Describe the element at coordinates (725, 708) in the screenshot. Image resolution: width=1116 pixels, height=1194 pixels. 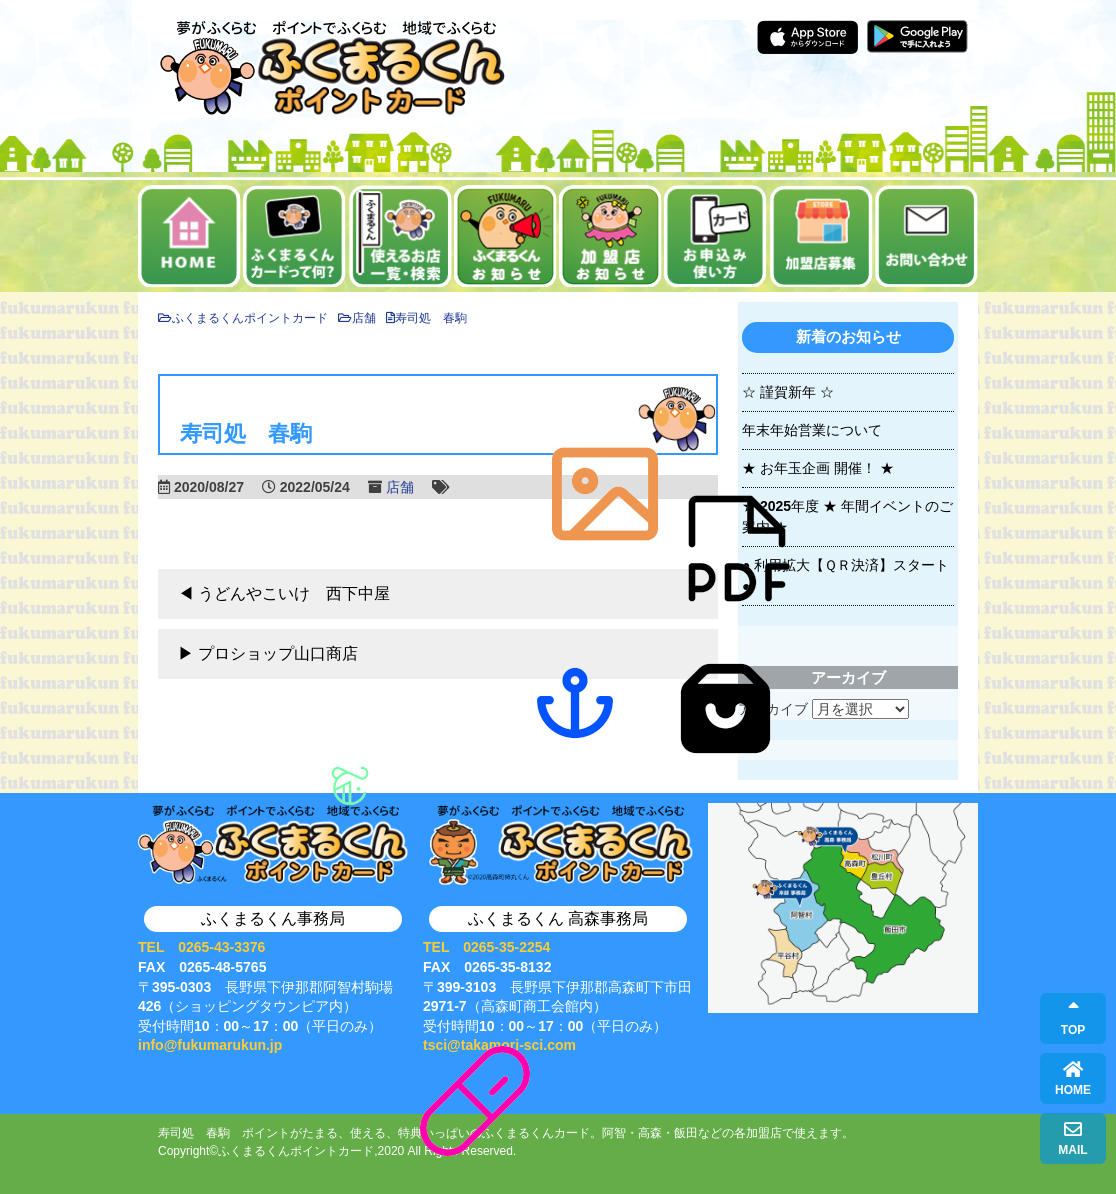
I see `view your shopping bag` at that location.